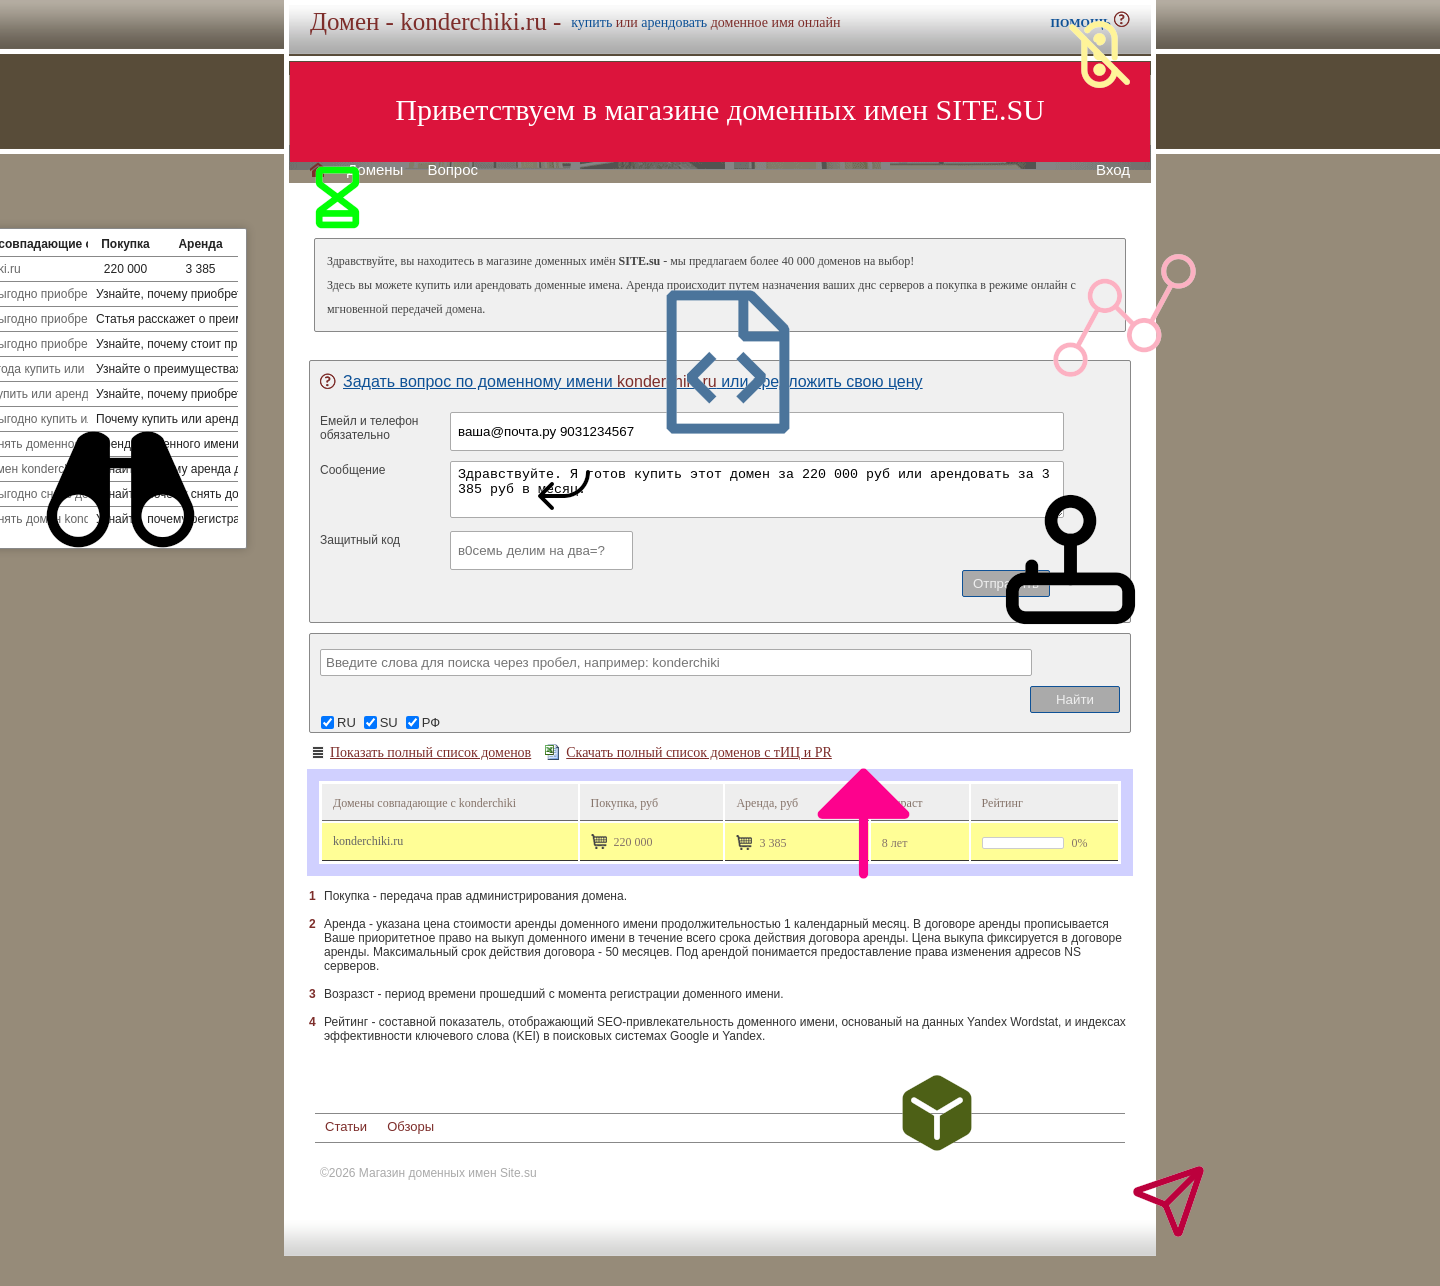 This screenshot has width=1440, height=1286. What do you see at coordinates (937, 1112) in the screenshot?
I see `roll a six-sided die` at bounding box center [937, 1112].